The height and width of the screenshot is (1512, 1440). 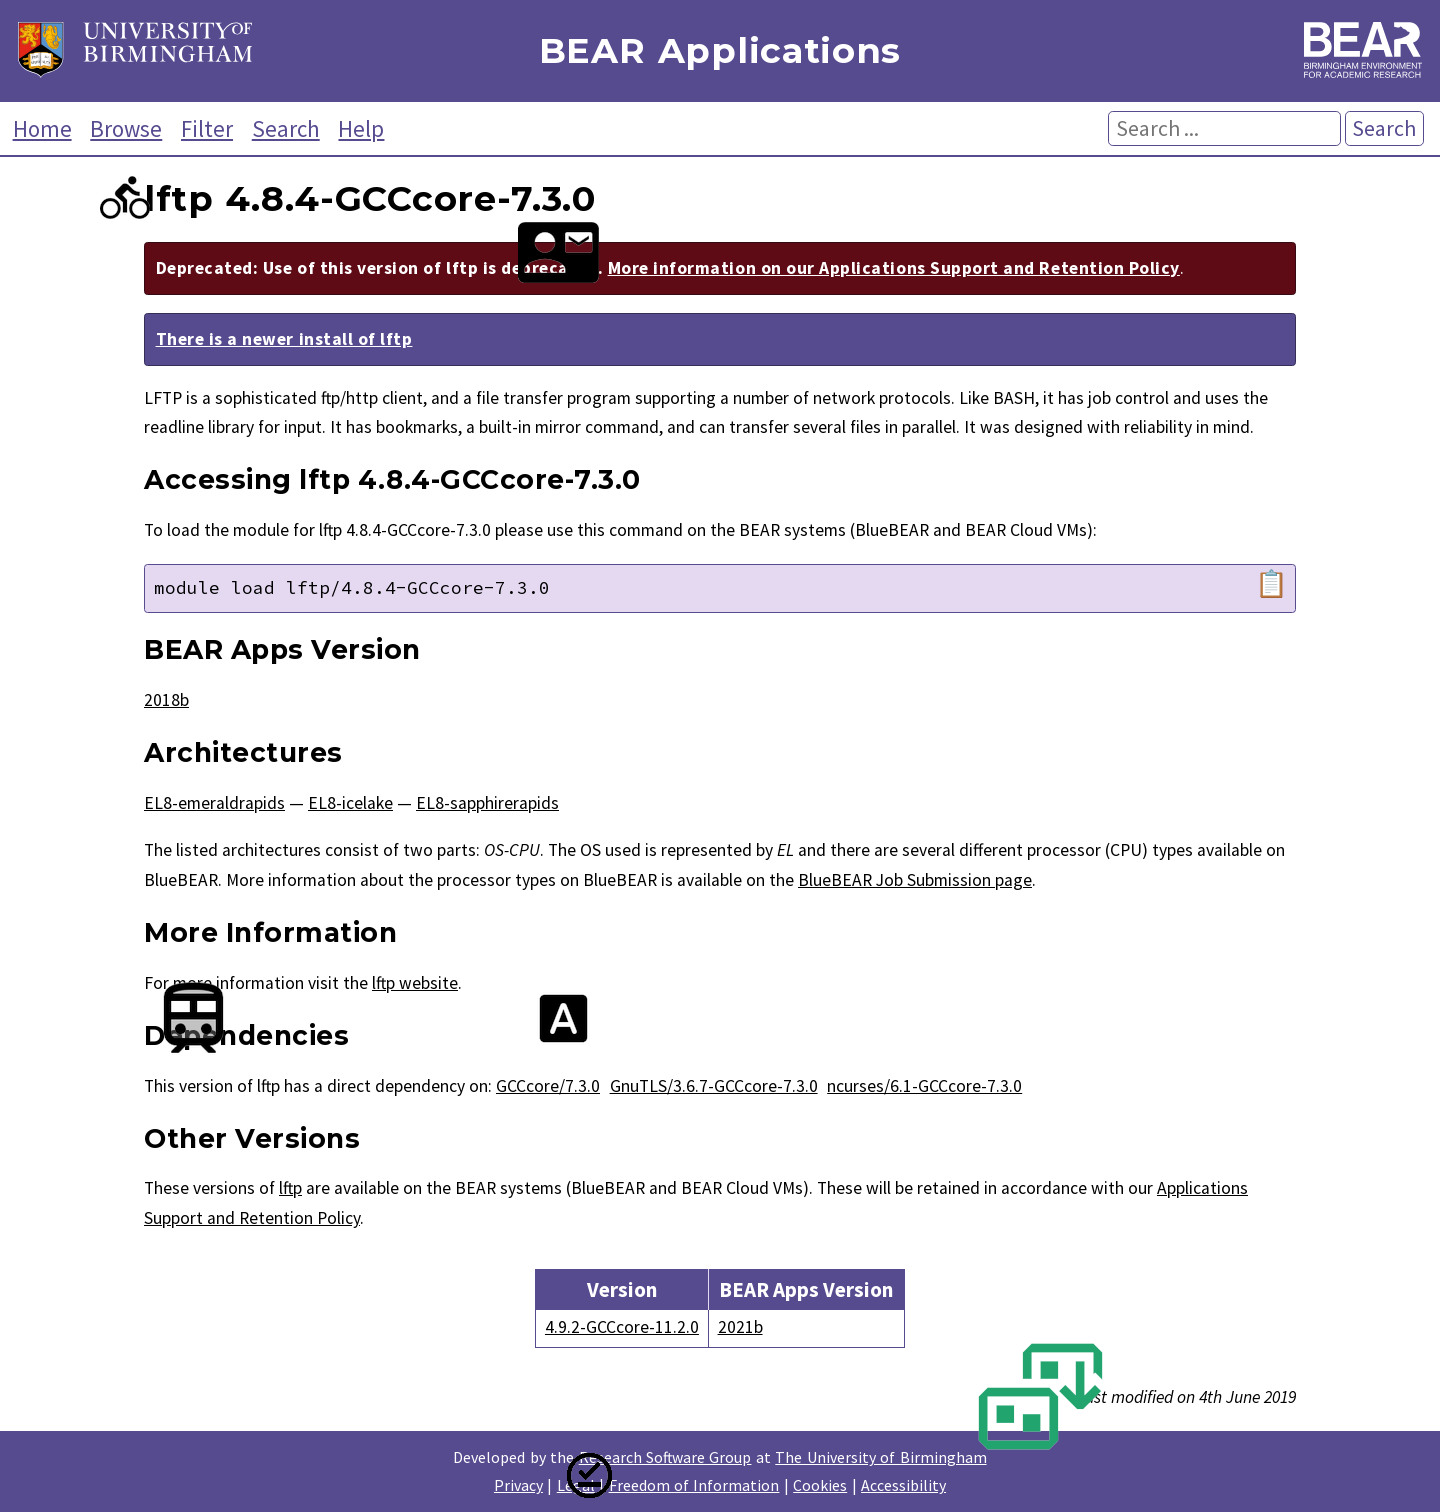 What do you see at coordinates (558, 252) in the screenshot?
I see `view contact email information` at bounding box center [558, 252].